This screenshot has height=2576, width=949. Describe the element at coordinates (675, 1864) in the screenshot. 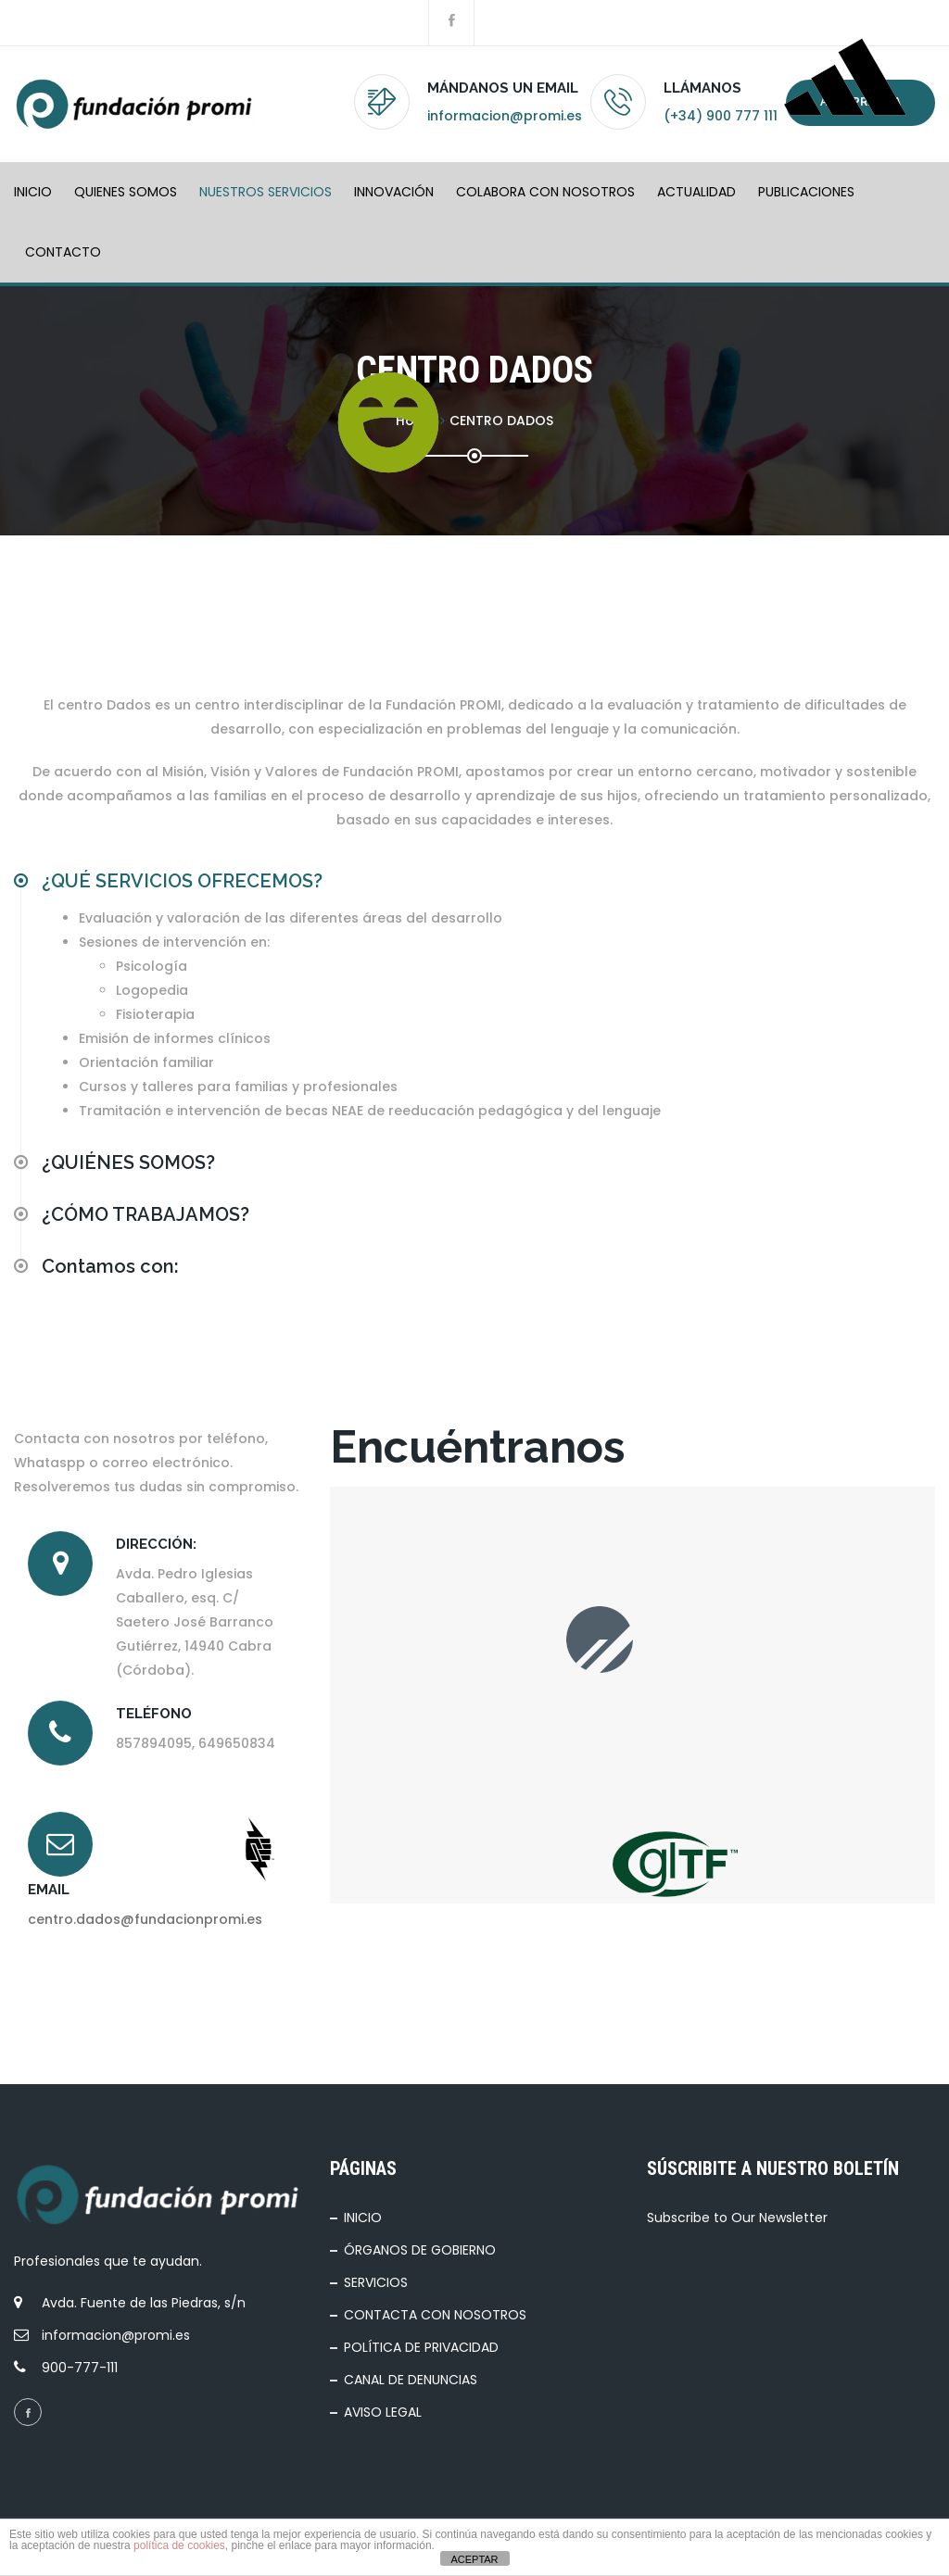

I see `glTF file format logo` at that location.